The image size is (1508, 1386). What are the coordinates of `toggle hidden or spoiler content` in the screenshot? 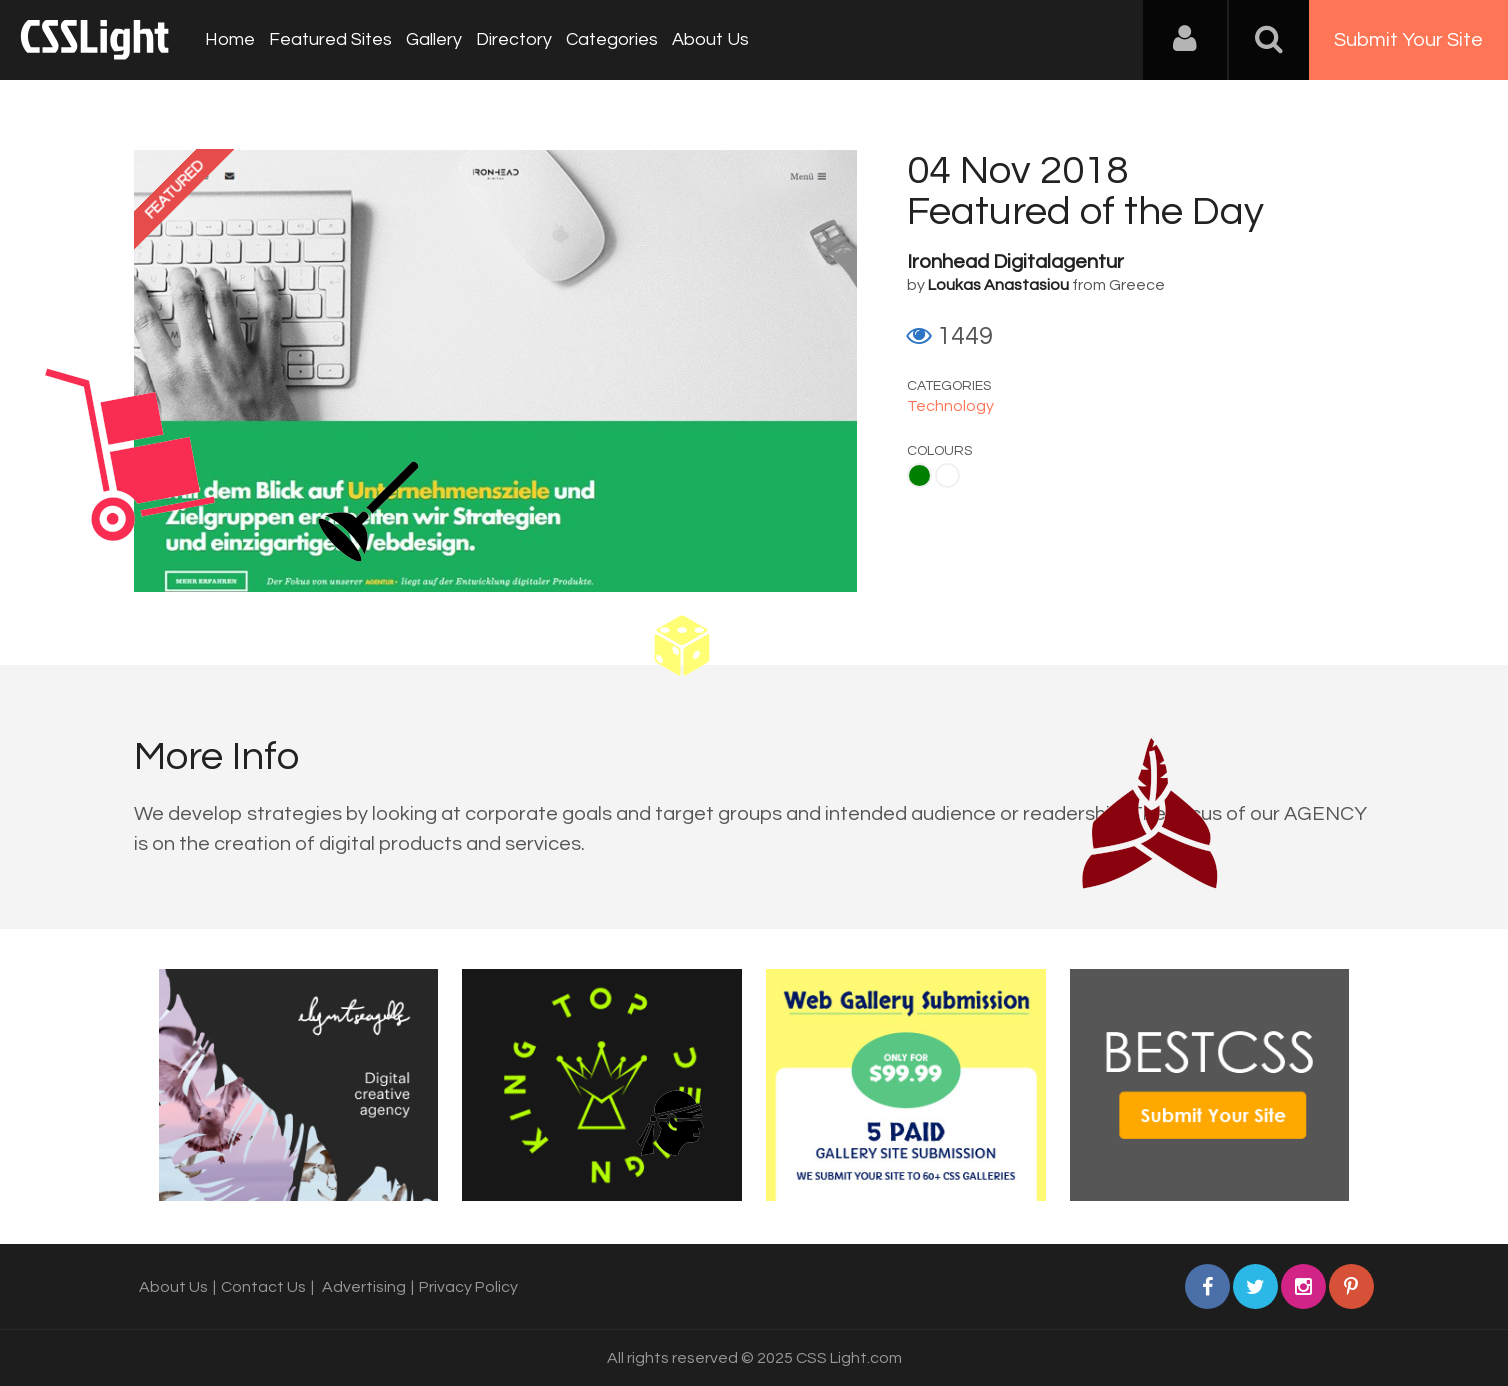 It's located at (670, 1123).